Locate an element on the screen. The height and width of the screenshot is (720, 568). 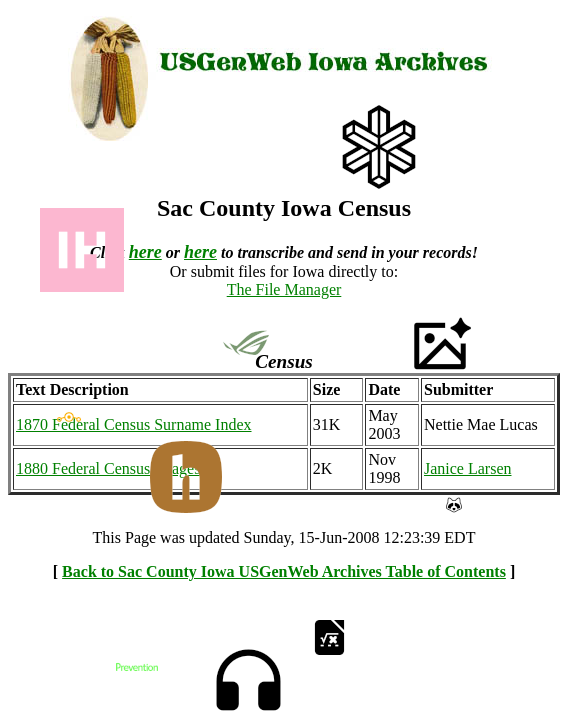
open protocols.io website or app is located at coordinates (454, 505).